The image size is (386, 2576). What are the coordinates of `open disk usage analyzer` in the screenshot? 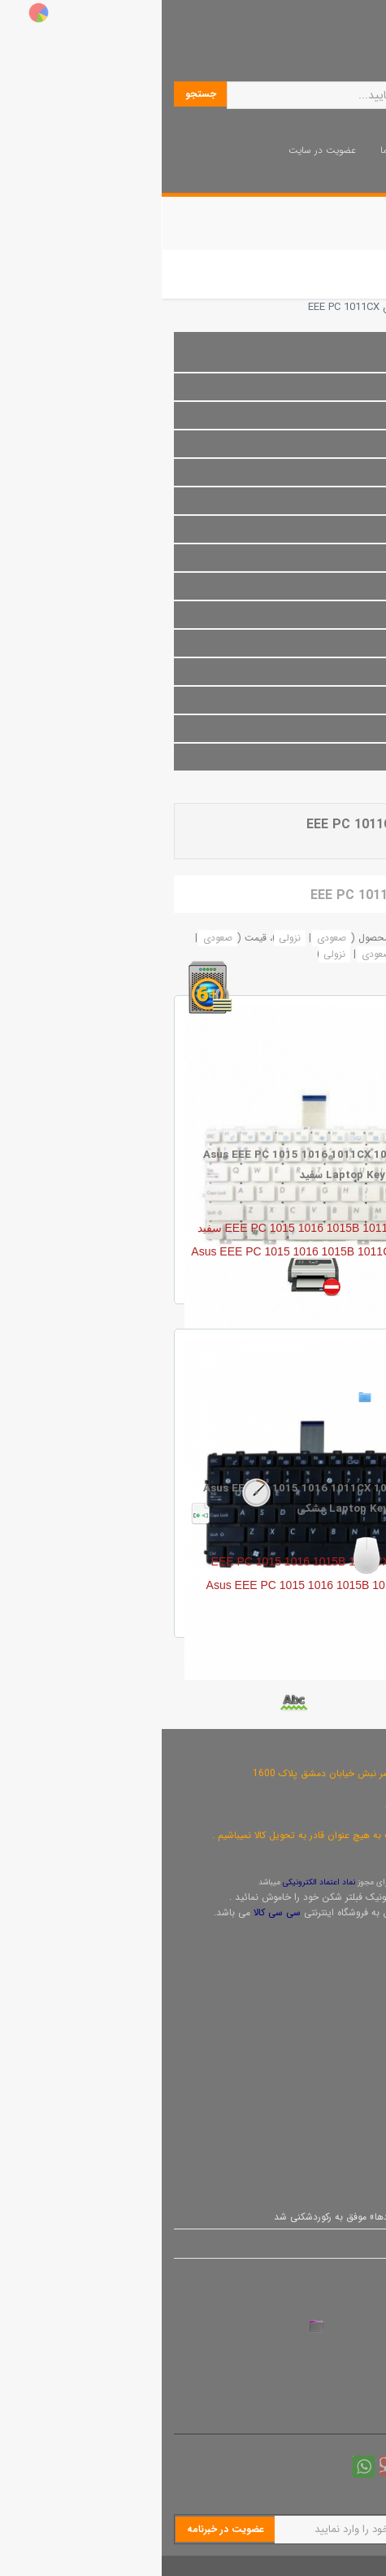 It's located at (38, 12).